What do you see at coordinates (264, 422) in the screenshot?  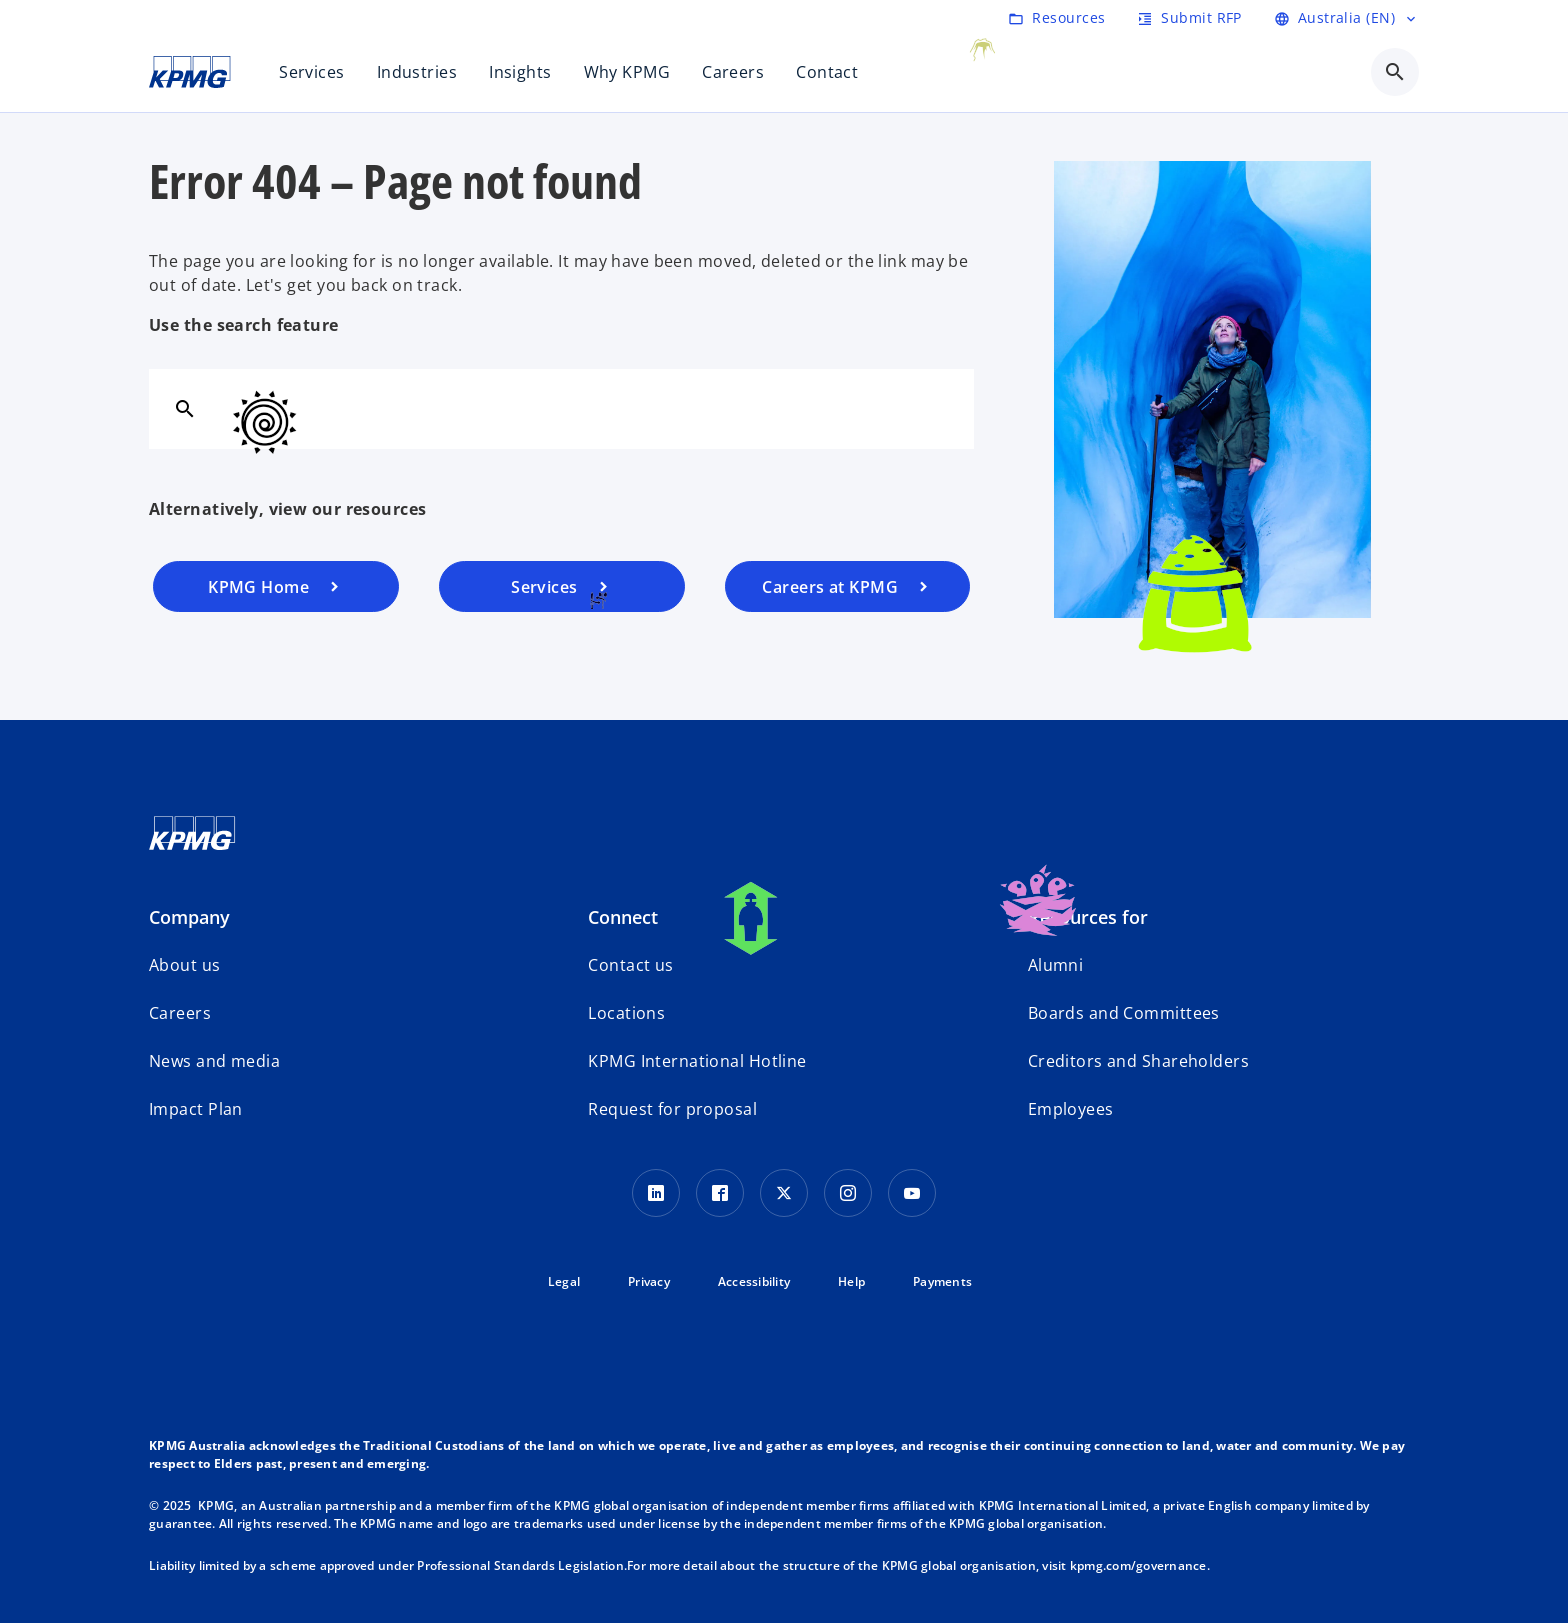 I see `ubisoft game launcher or storefront` at bounding box center [264, 422].